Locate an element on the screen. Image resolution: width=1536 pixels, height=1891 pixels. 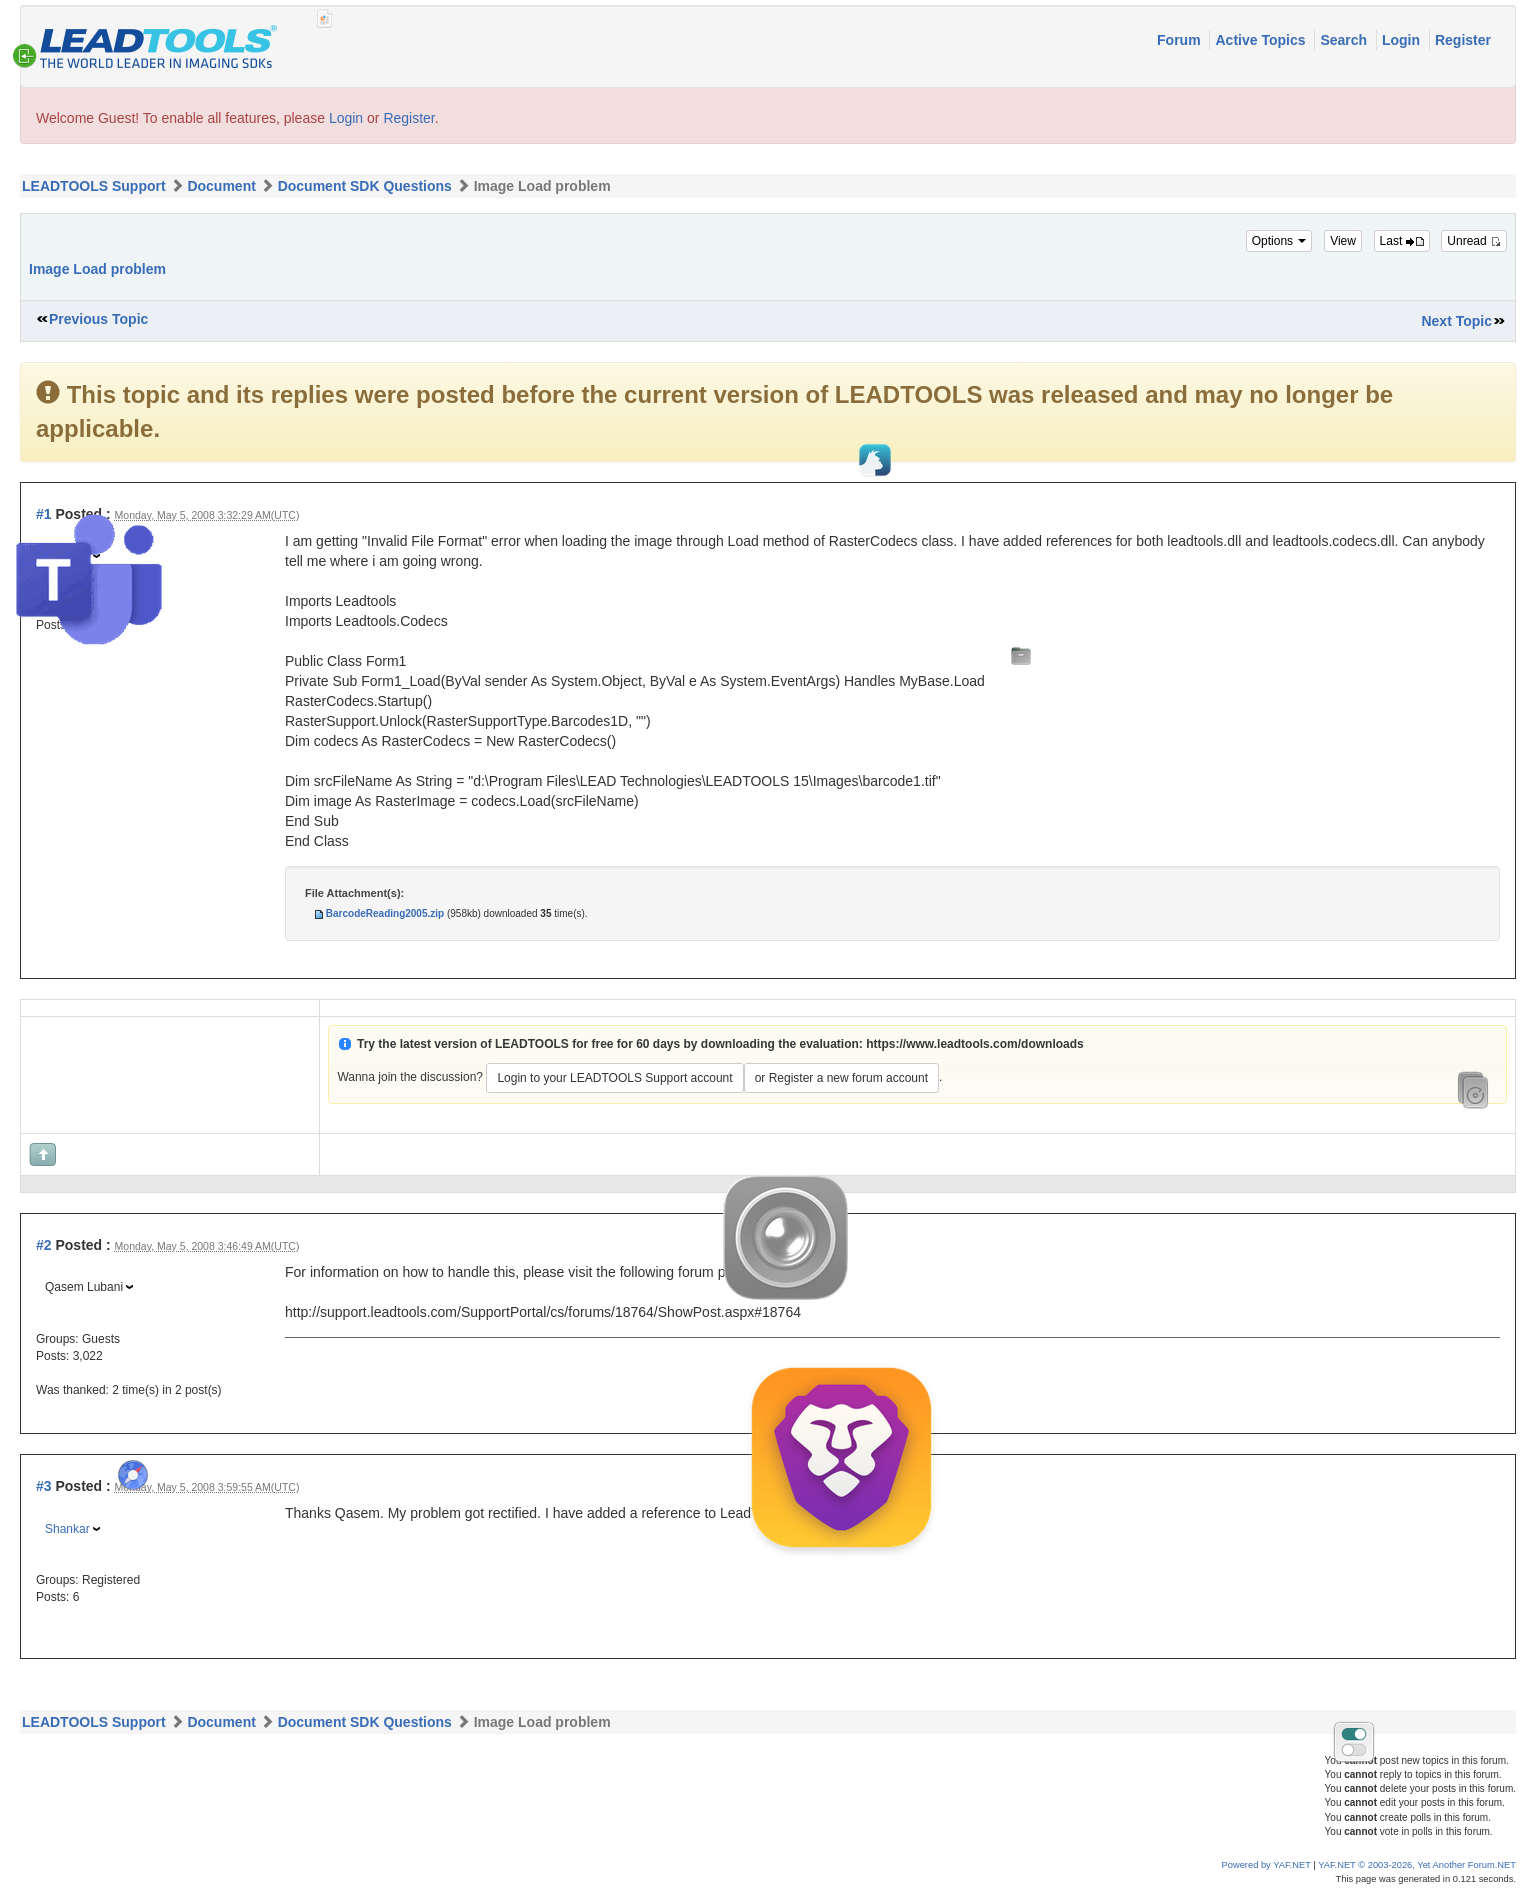
open the web browser app is located at coordinates (133, 1475).